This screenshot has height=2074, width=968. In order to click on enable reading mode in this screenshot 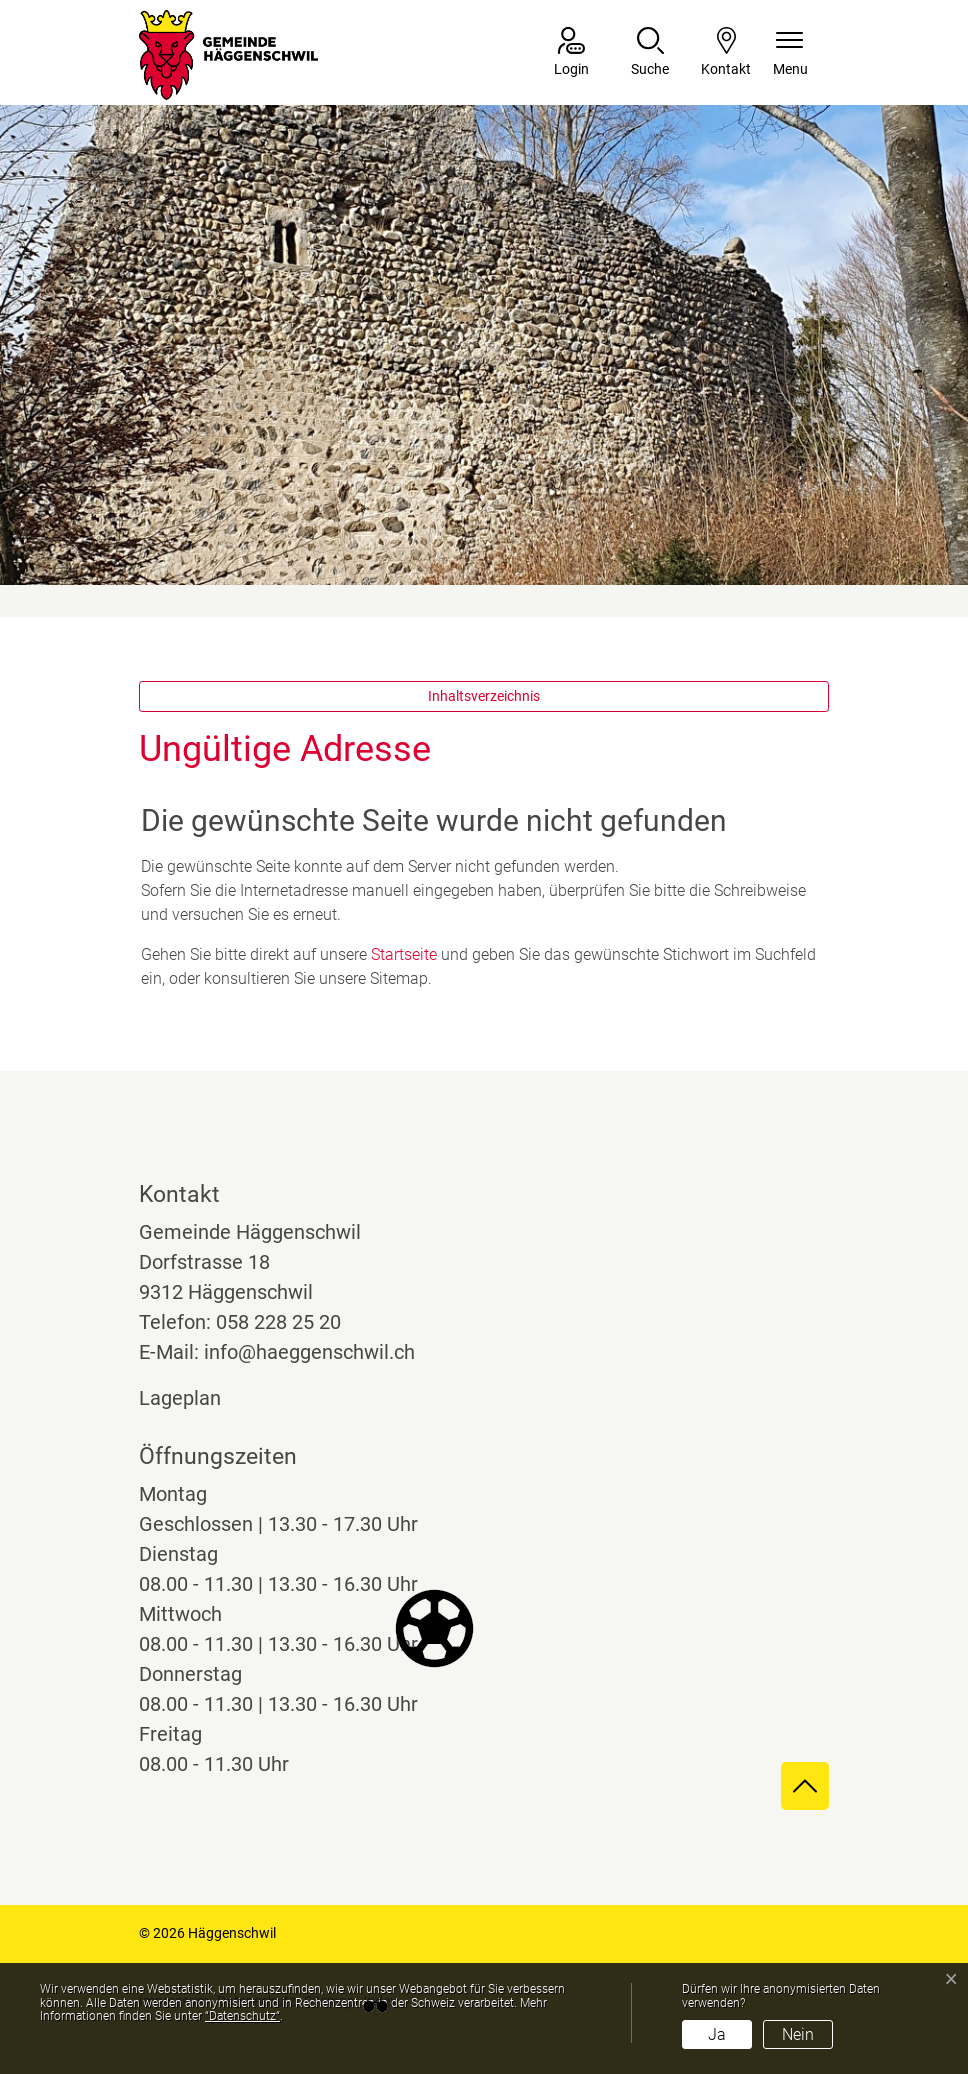, I will do `click(375, 2006)`.